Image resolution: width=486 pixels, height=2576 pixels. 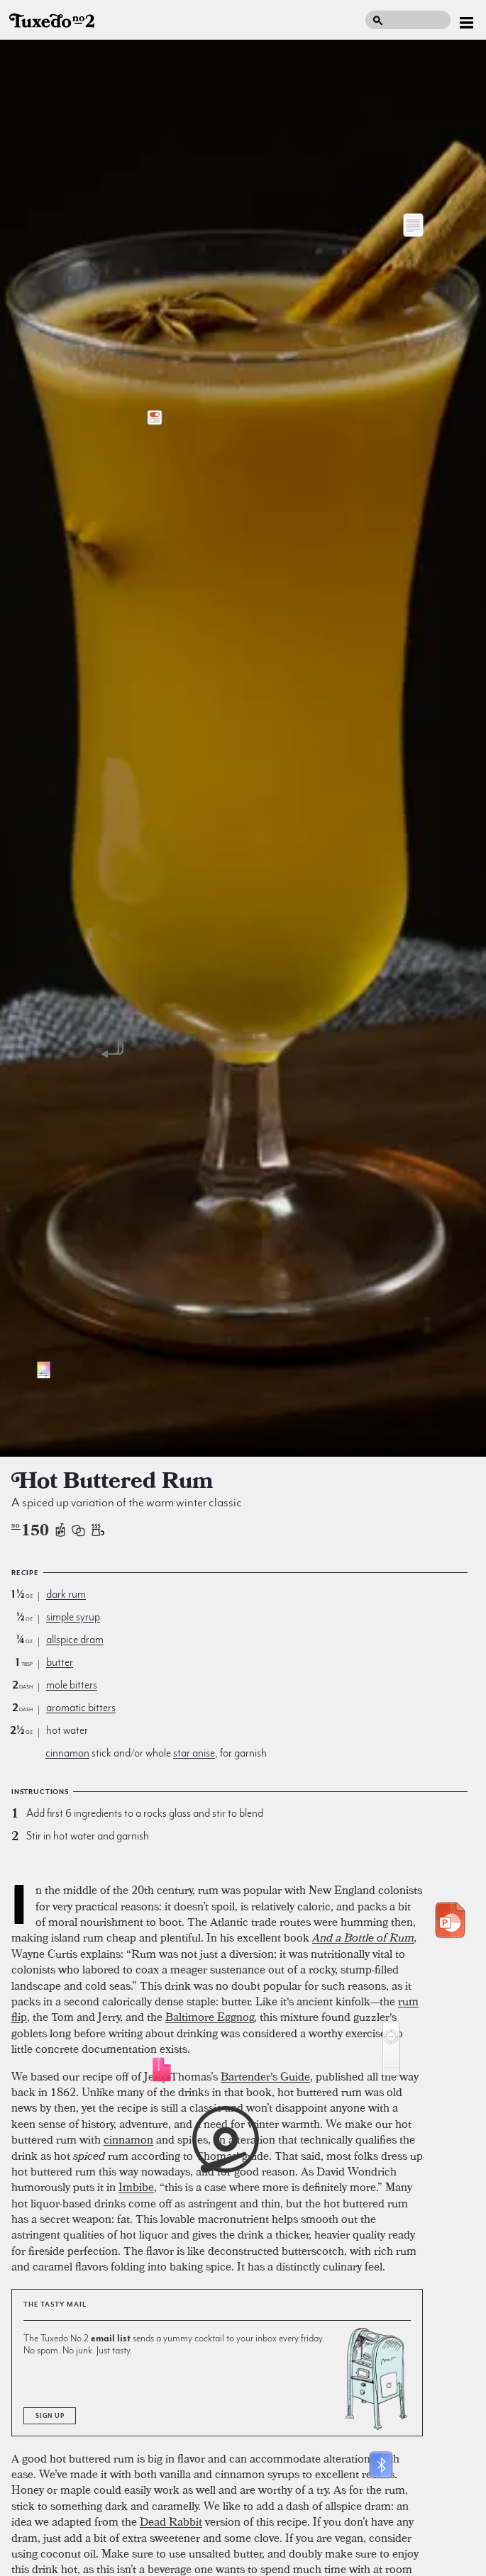 I want to click on indicates bluetooth is currently active, so click(x=381, y=2465).